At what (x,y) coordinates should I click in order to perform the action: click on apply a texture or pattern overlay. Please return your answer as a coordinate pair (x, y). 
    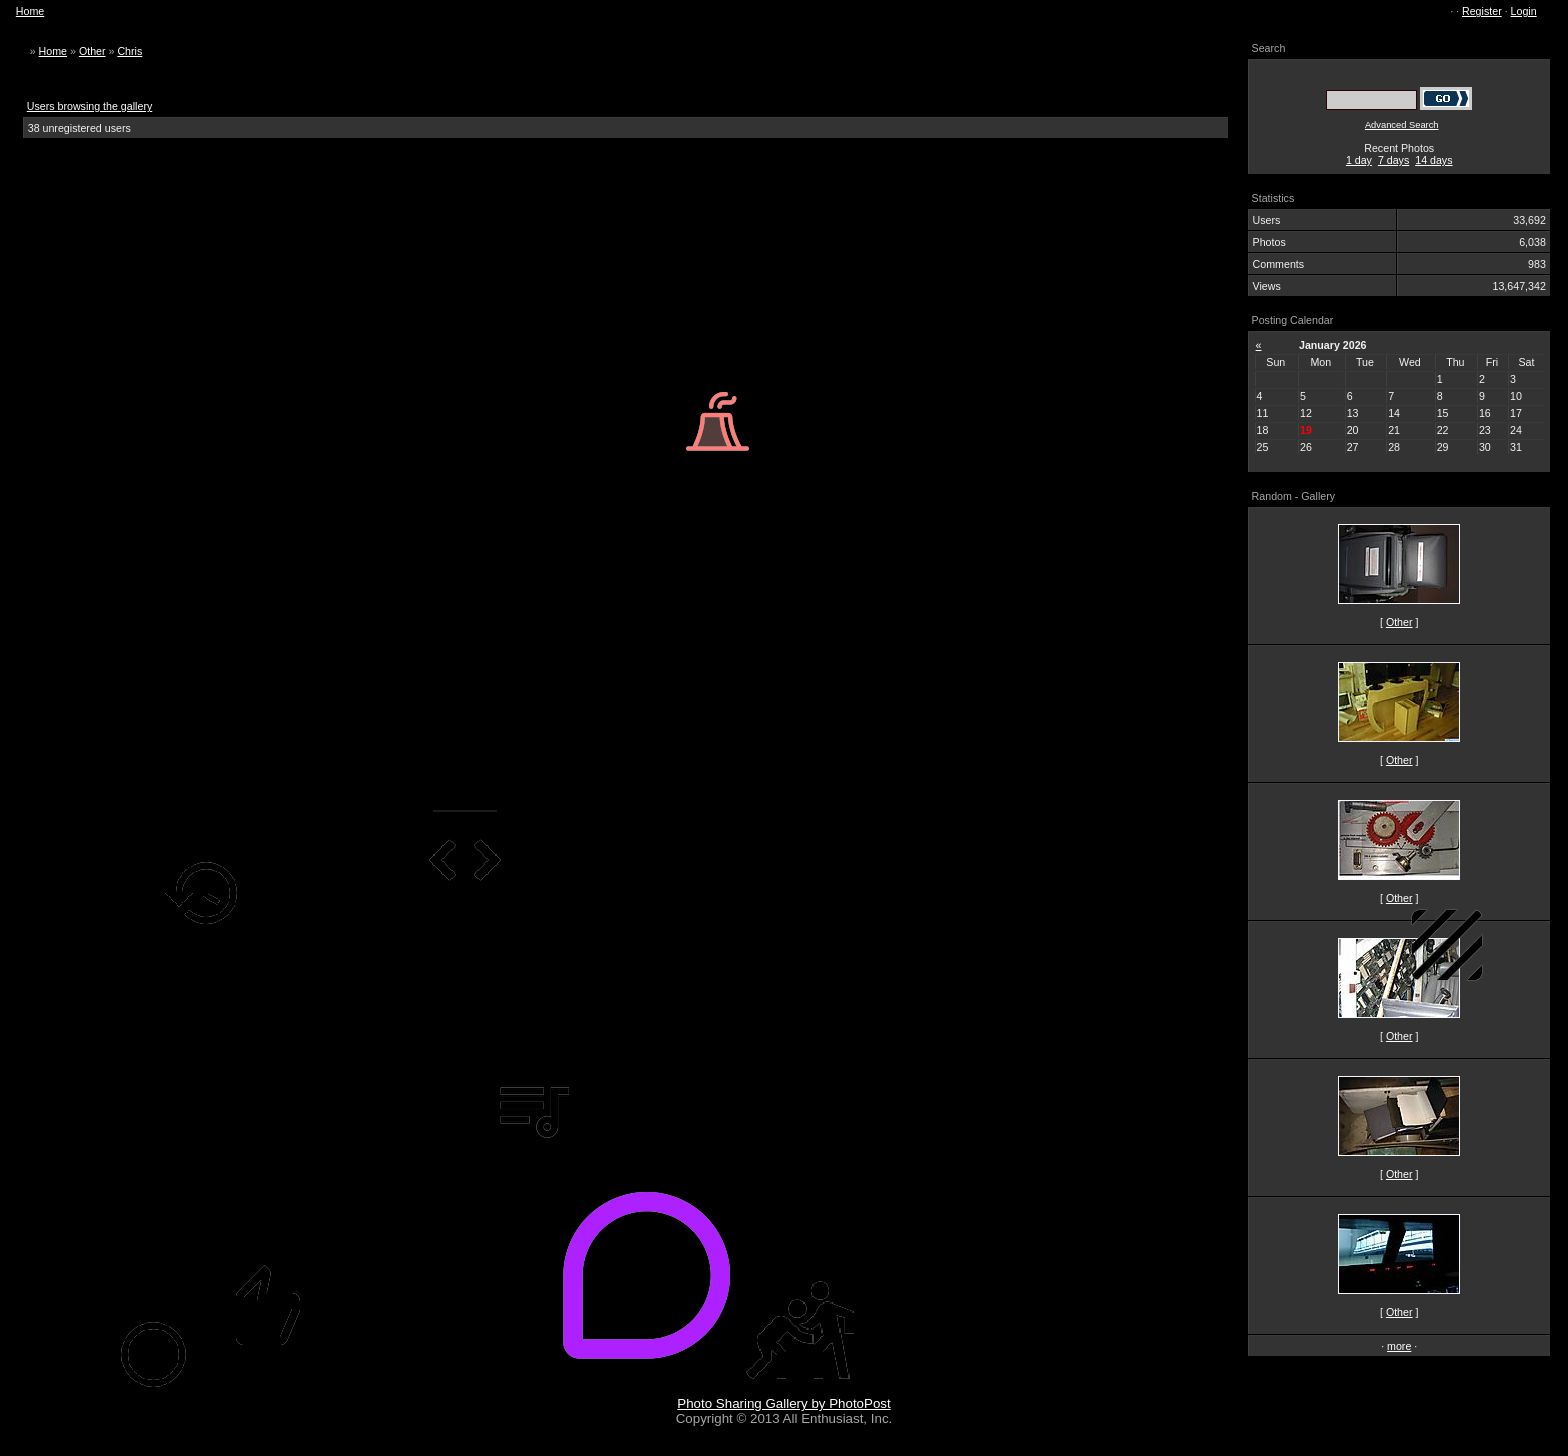
    Looking at the image, I should click on (1447, 945).